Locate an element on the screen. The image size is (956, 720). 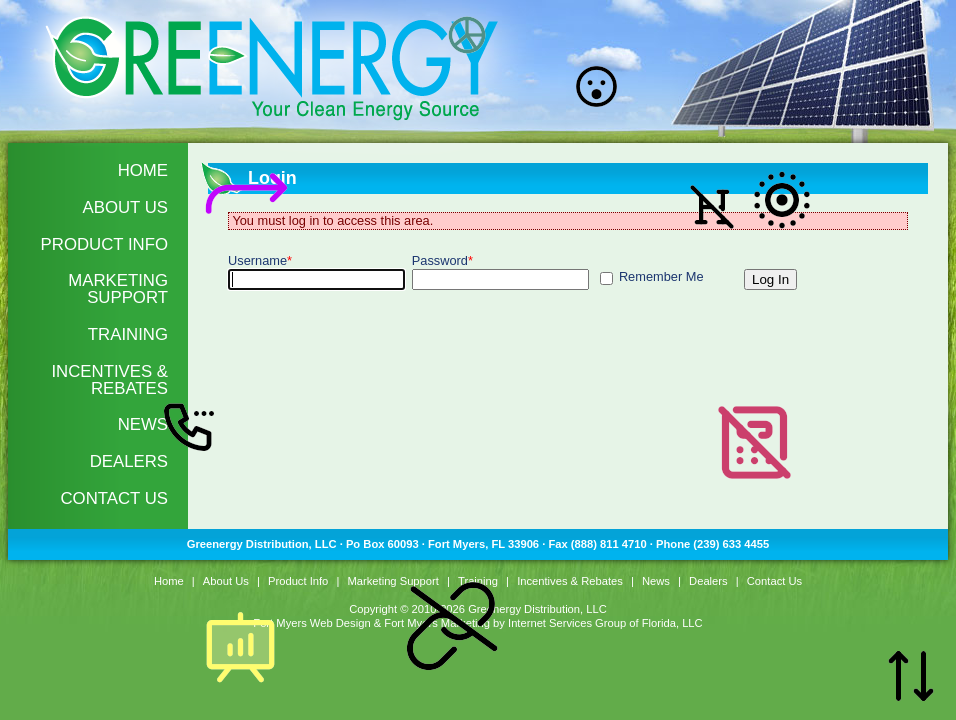
capture a live photo is located at coordinates (782, 200).